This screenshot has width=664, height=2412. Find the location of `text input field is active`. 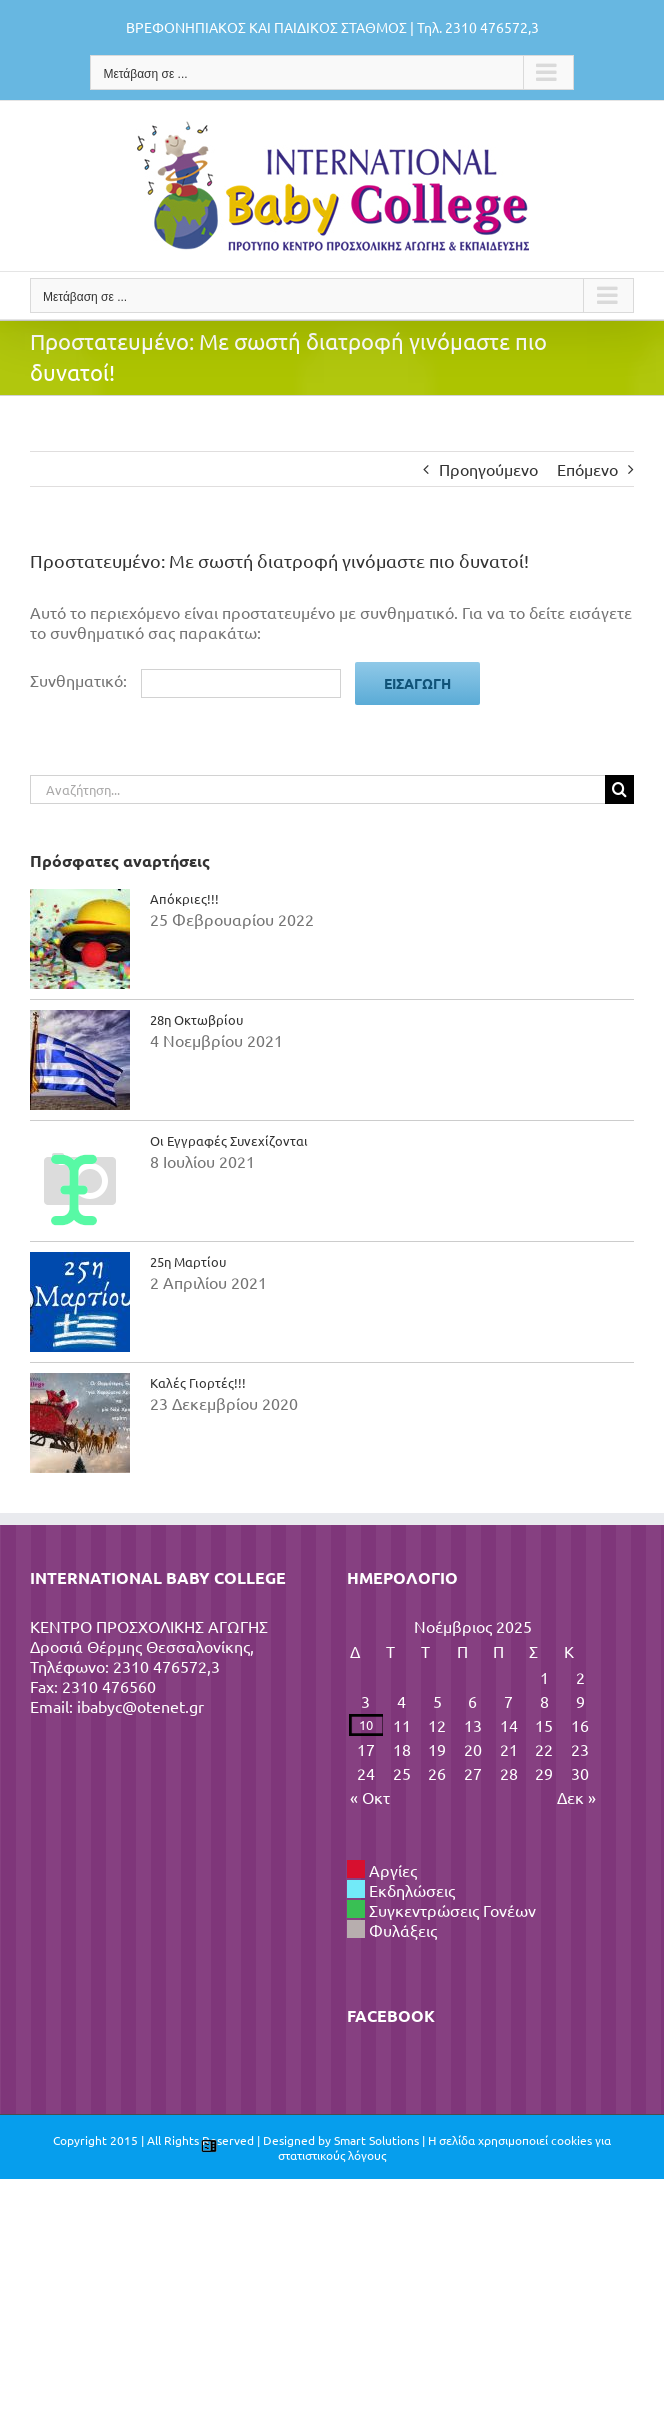

text input field is active is located at coordinates (74, 1190).